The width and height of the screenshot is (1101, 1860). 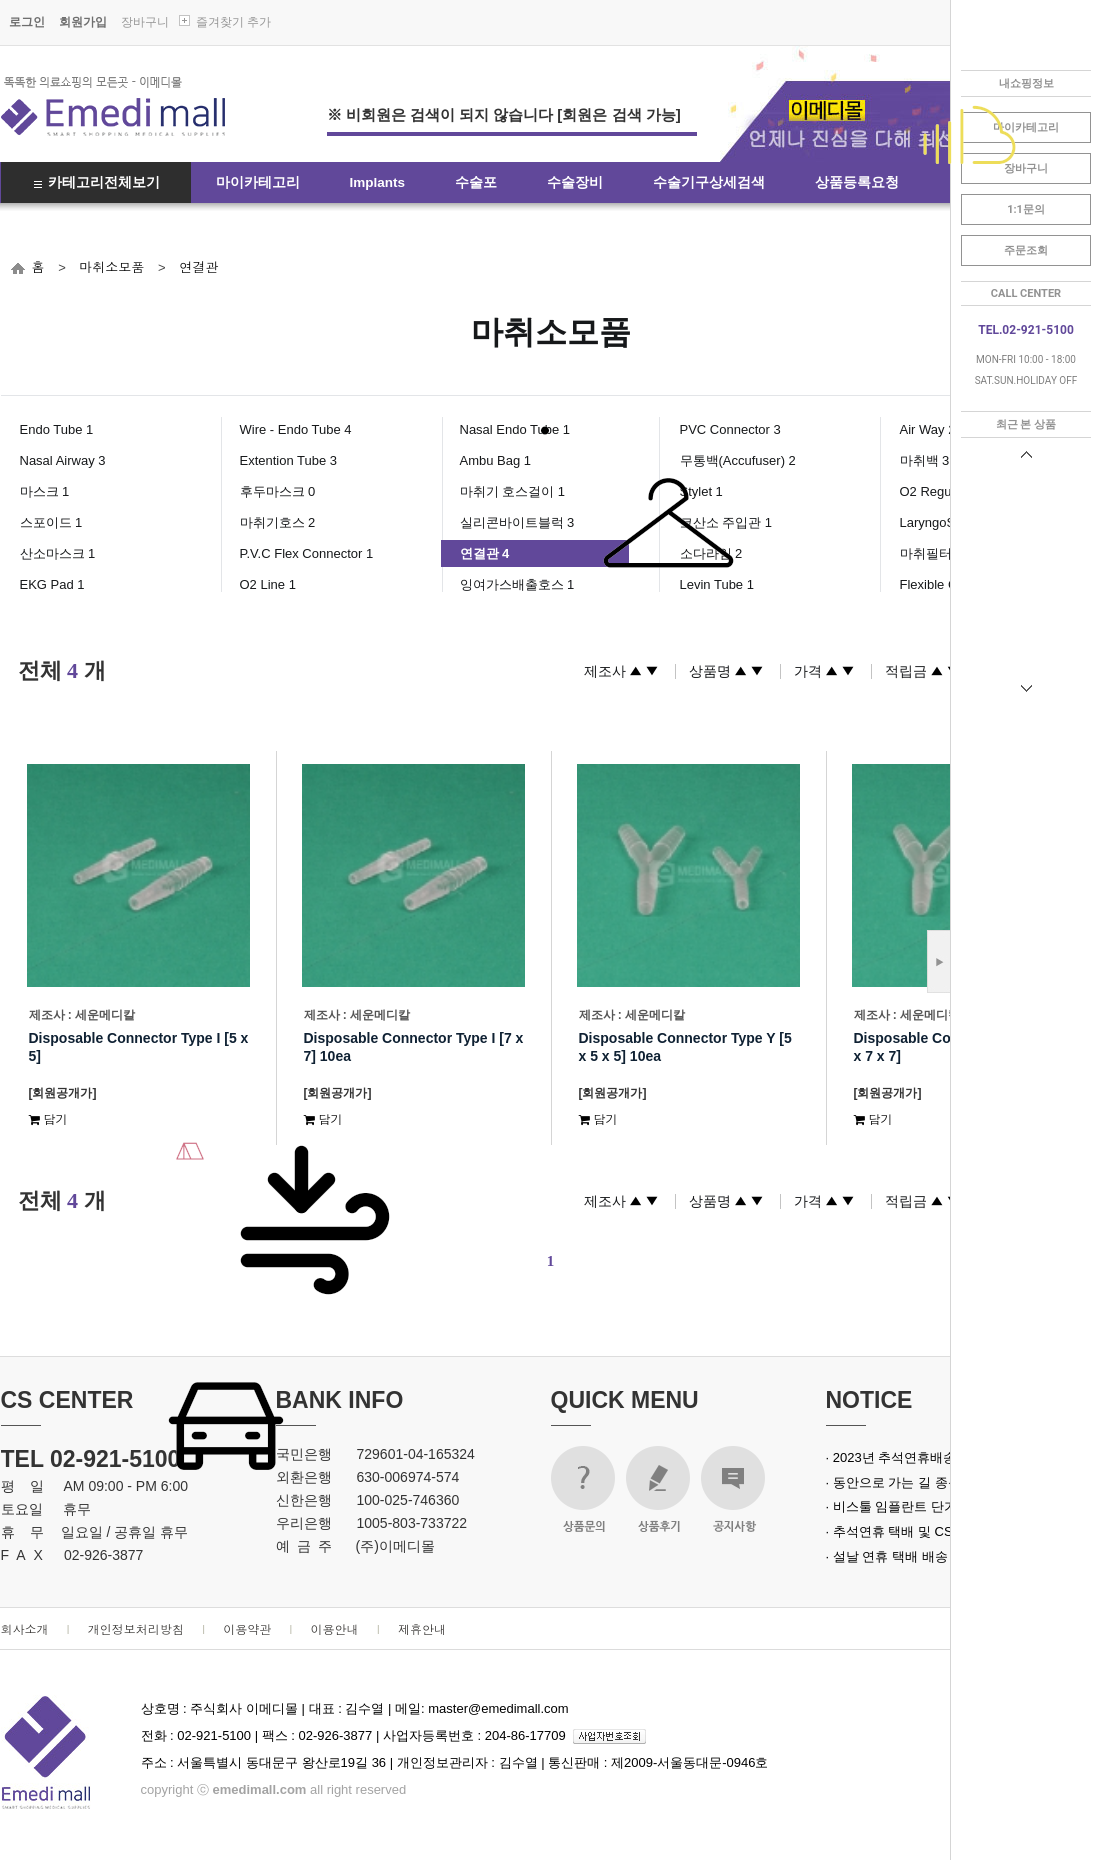 I want to click on access vehicle or car-related features, so click(x=226, y=1428).